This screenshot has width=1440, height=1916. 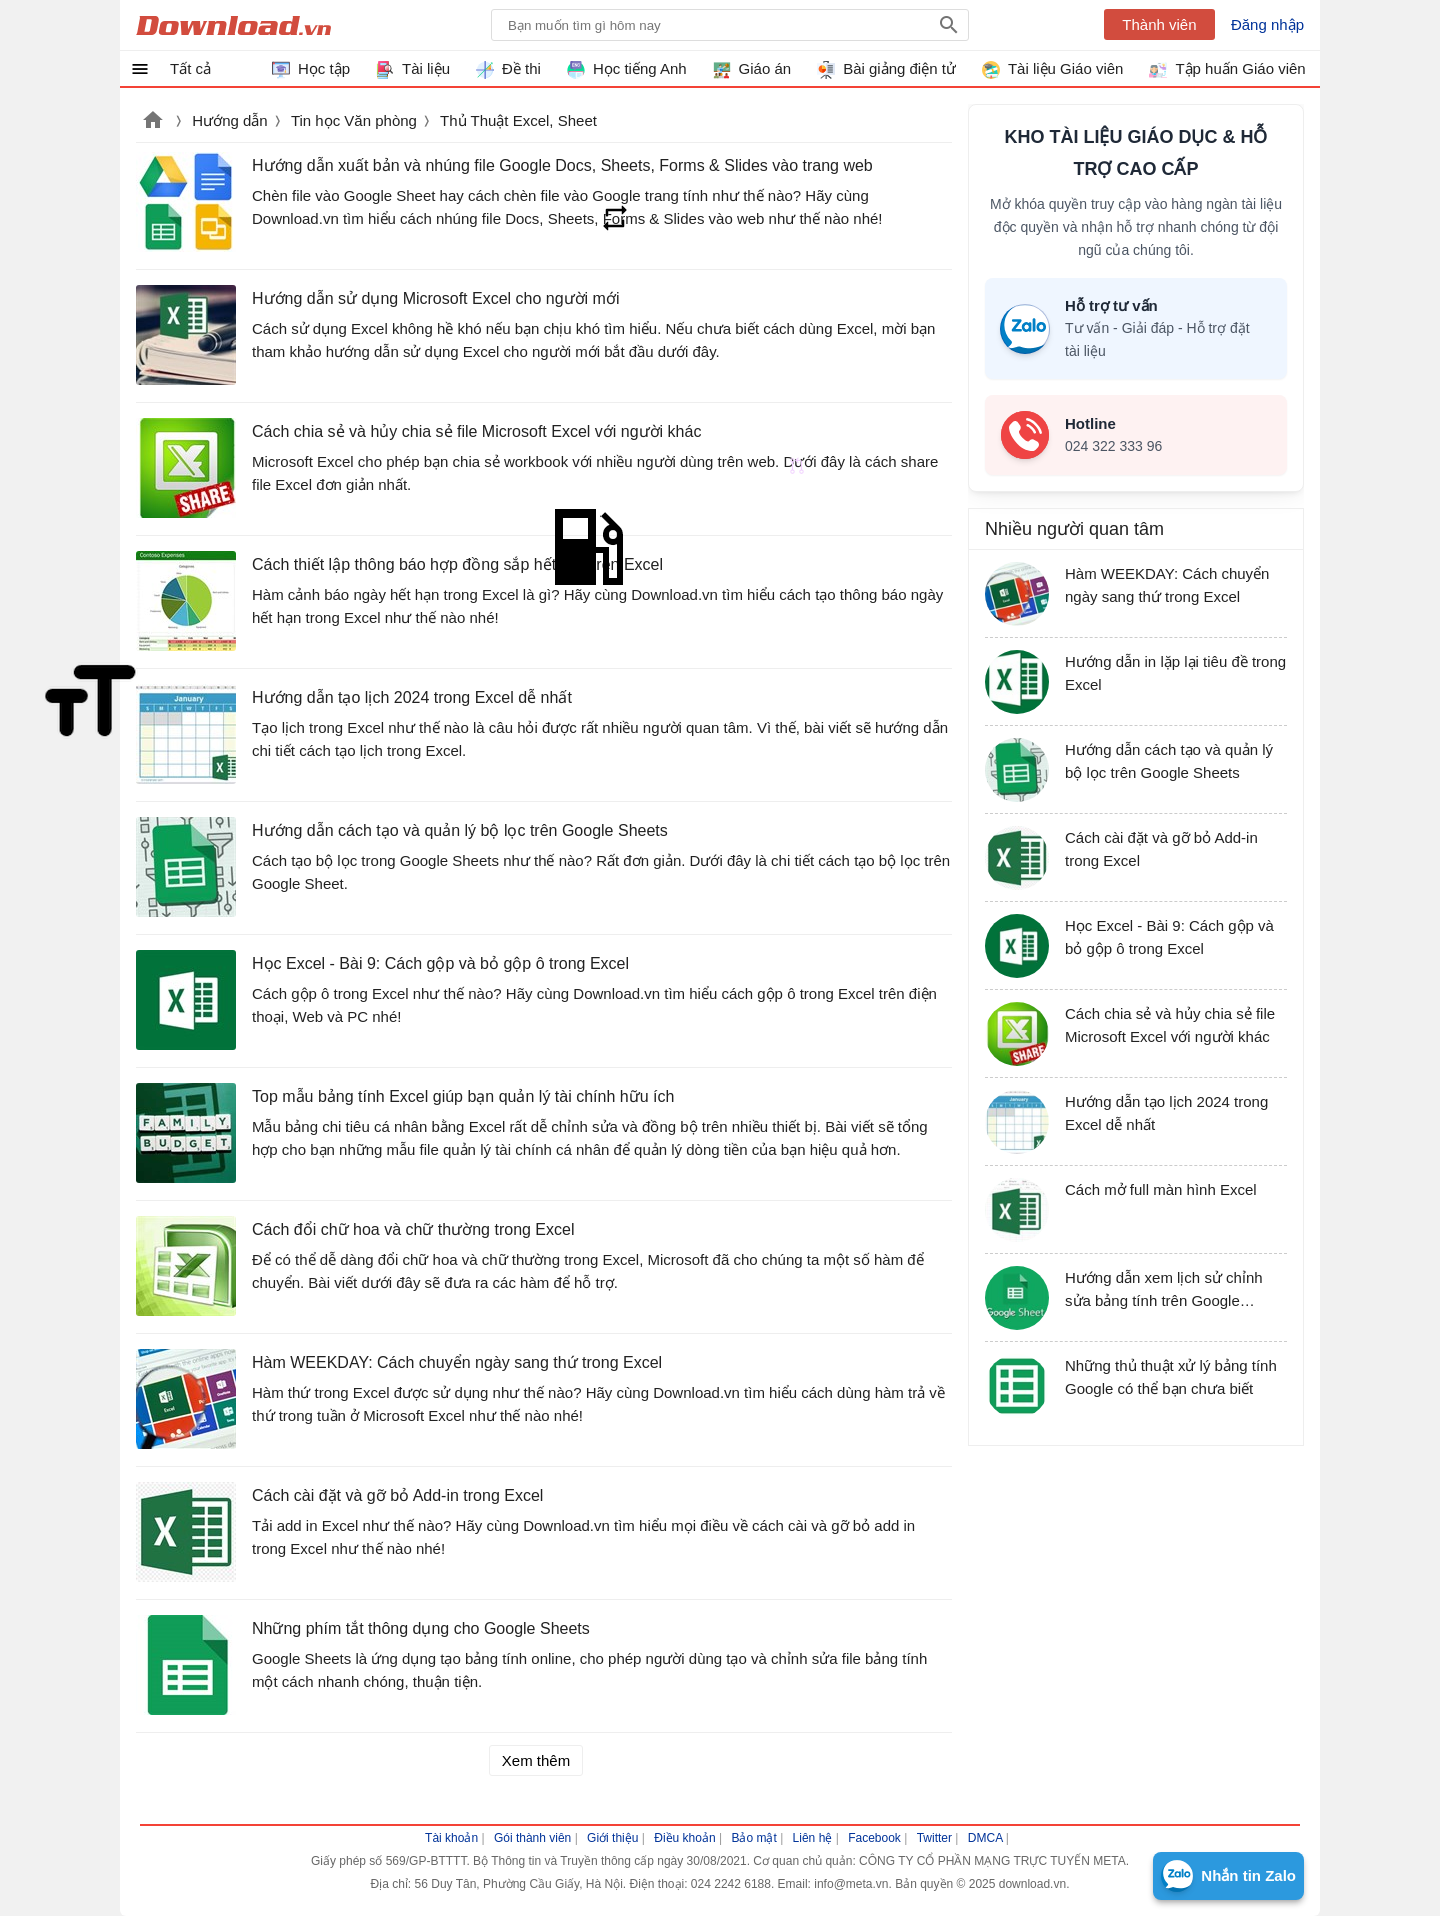 I want to click on find nearby gas stations, so click(x=588, y=547).